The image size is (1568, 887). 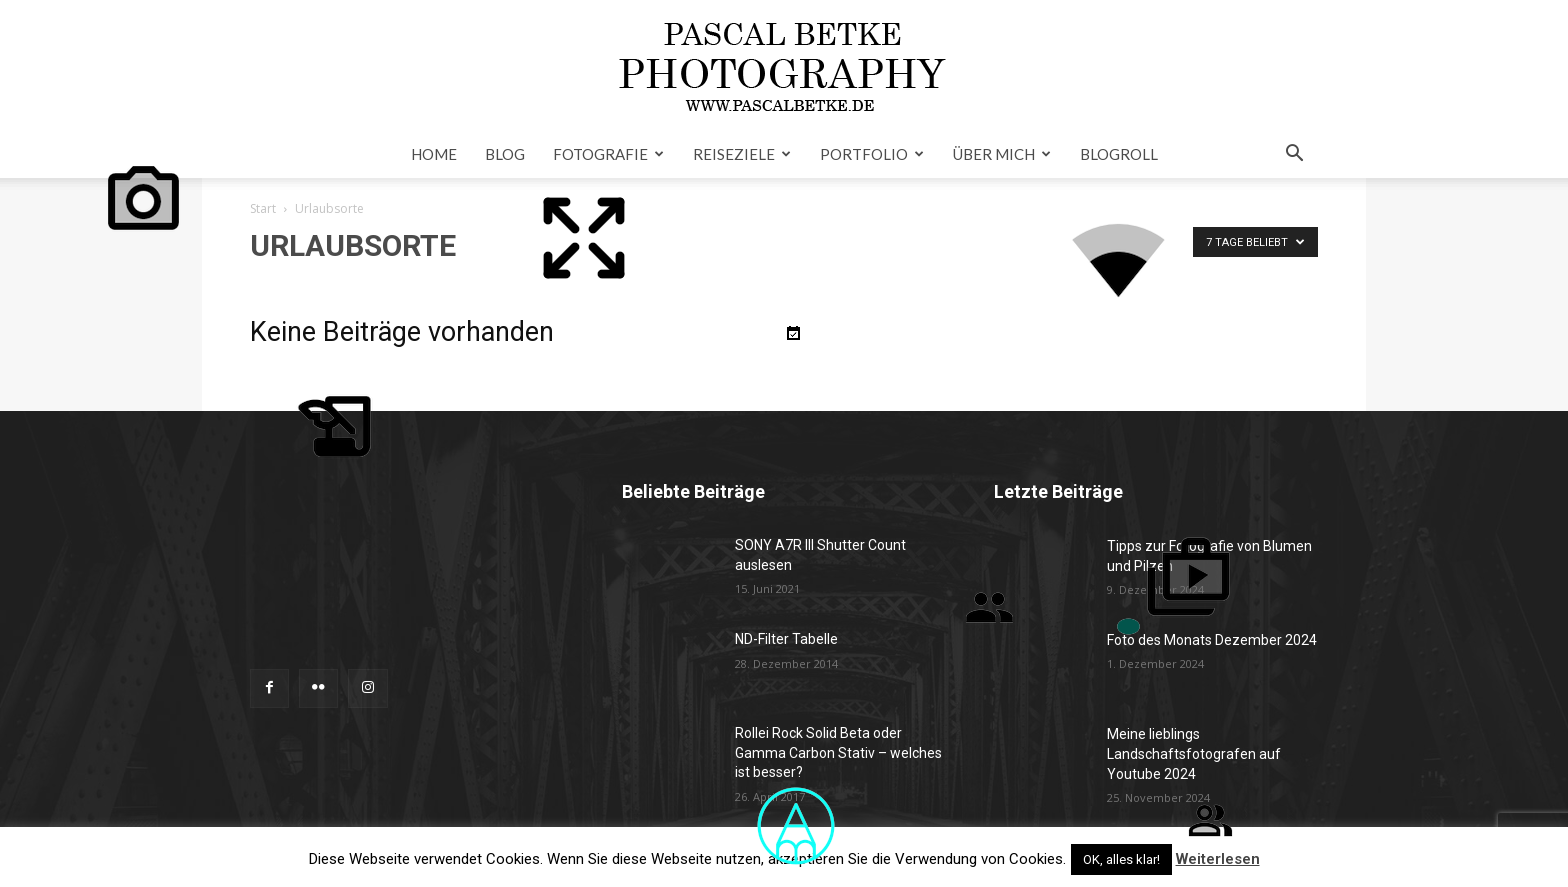 What do you see at coordinates (793, 333) in the screenshot?
I see `event confirmed or available` at bounding box center [793, 333].